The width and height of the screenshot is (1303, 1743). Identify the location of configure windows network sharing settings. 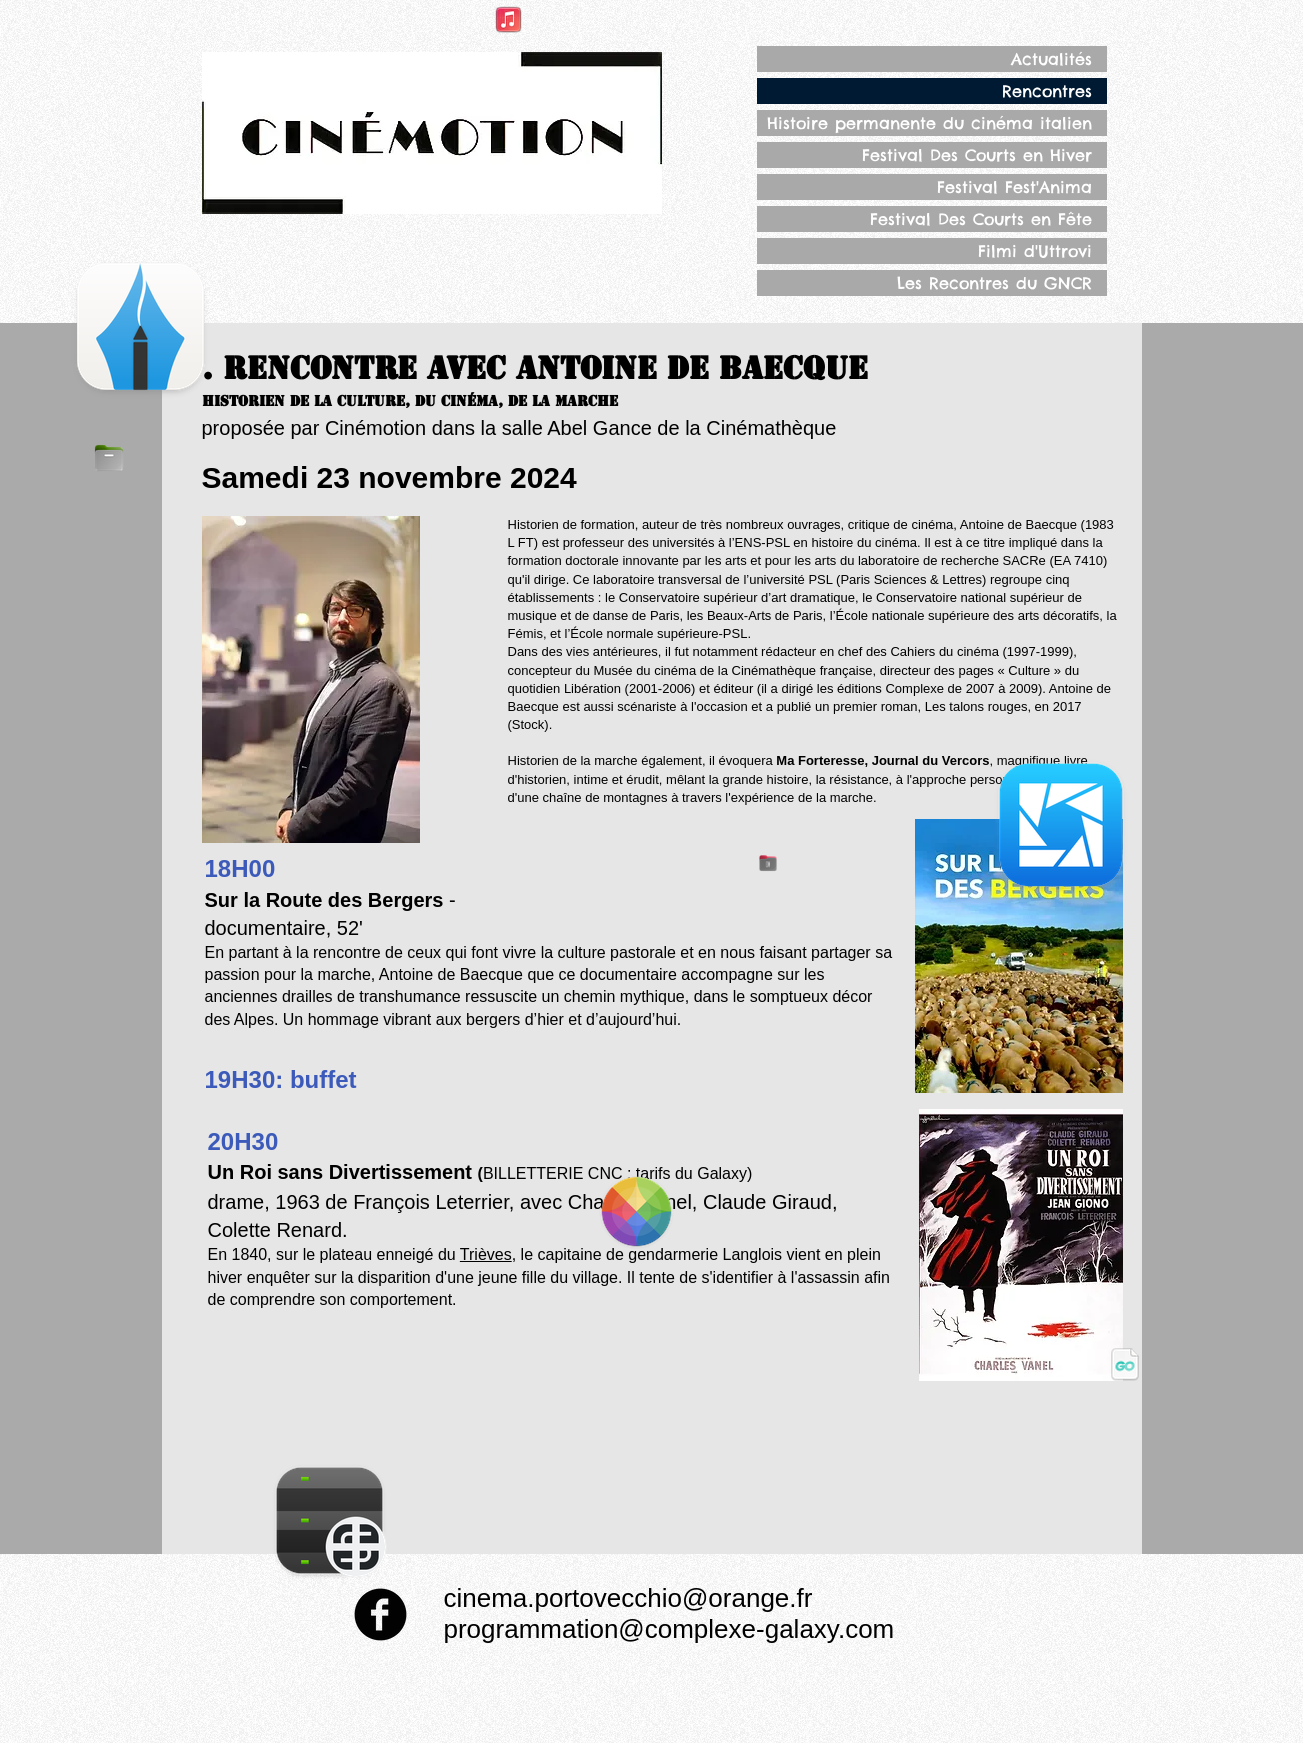
(329, 1520).